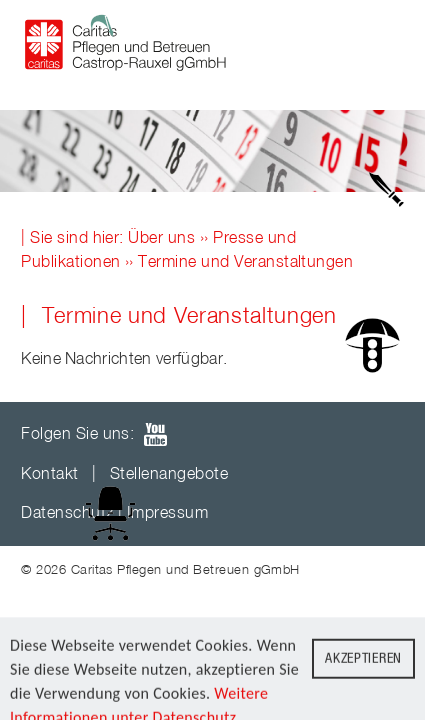 This screenshot has height=720, width=425. Describe the element at coordinates (102, 26) in the screenshot. I see `launch or throw an attack in a game` at that location.